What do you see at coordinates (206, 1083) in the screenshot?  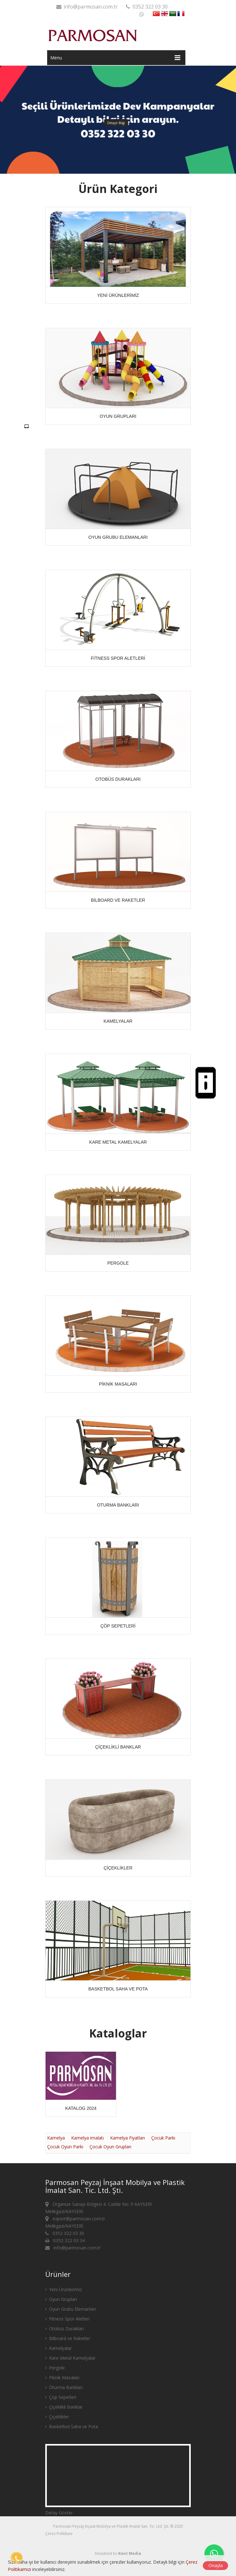 I see `view device information` at bounding box center [206, 1083].